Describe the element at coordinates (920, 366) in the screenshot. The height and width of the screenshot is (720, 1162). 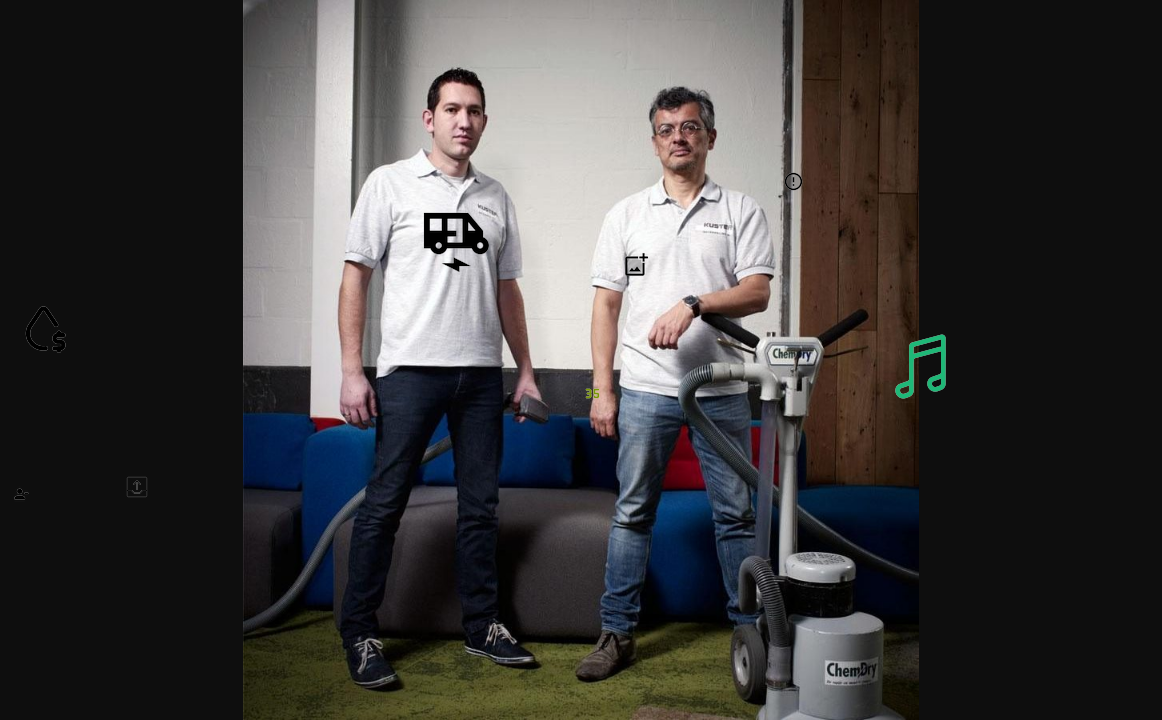
I see `open music library or player` at that location.